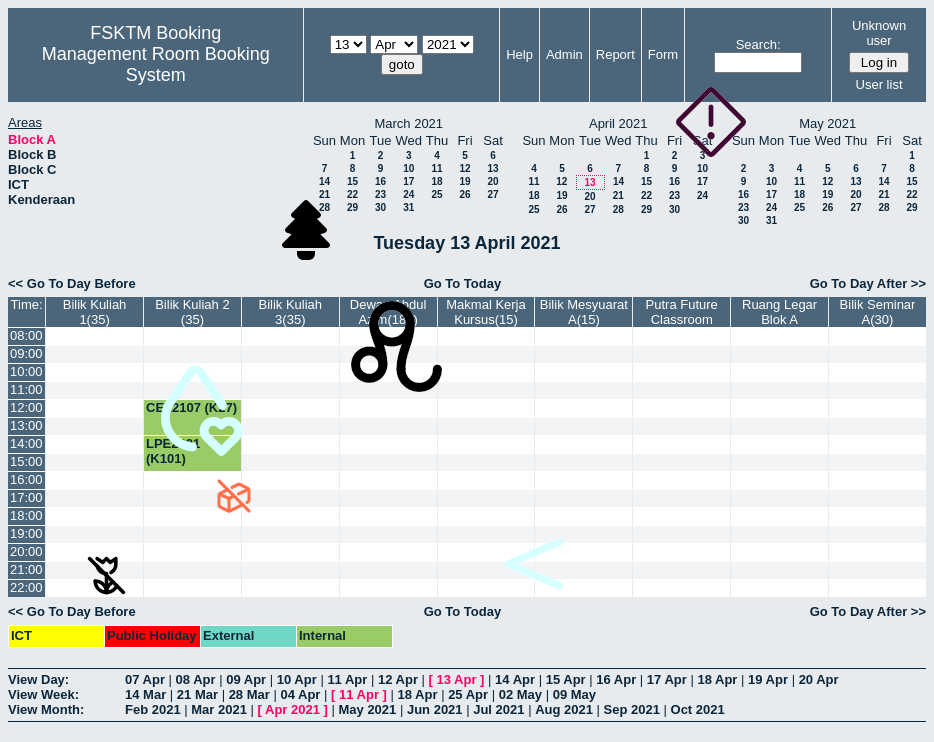 The image size is (934, 742). I want to click on less than comparison operator, so click(534, 564).